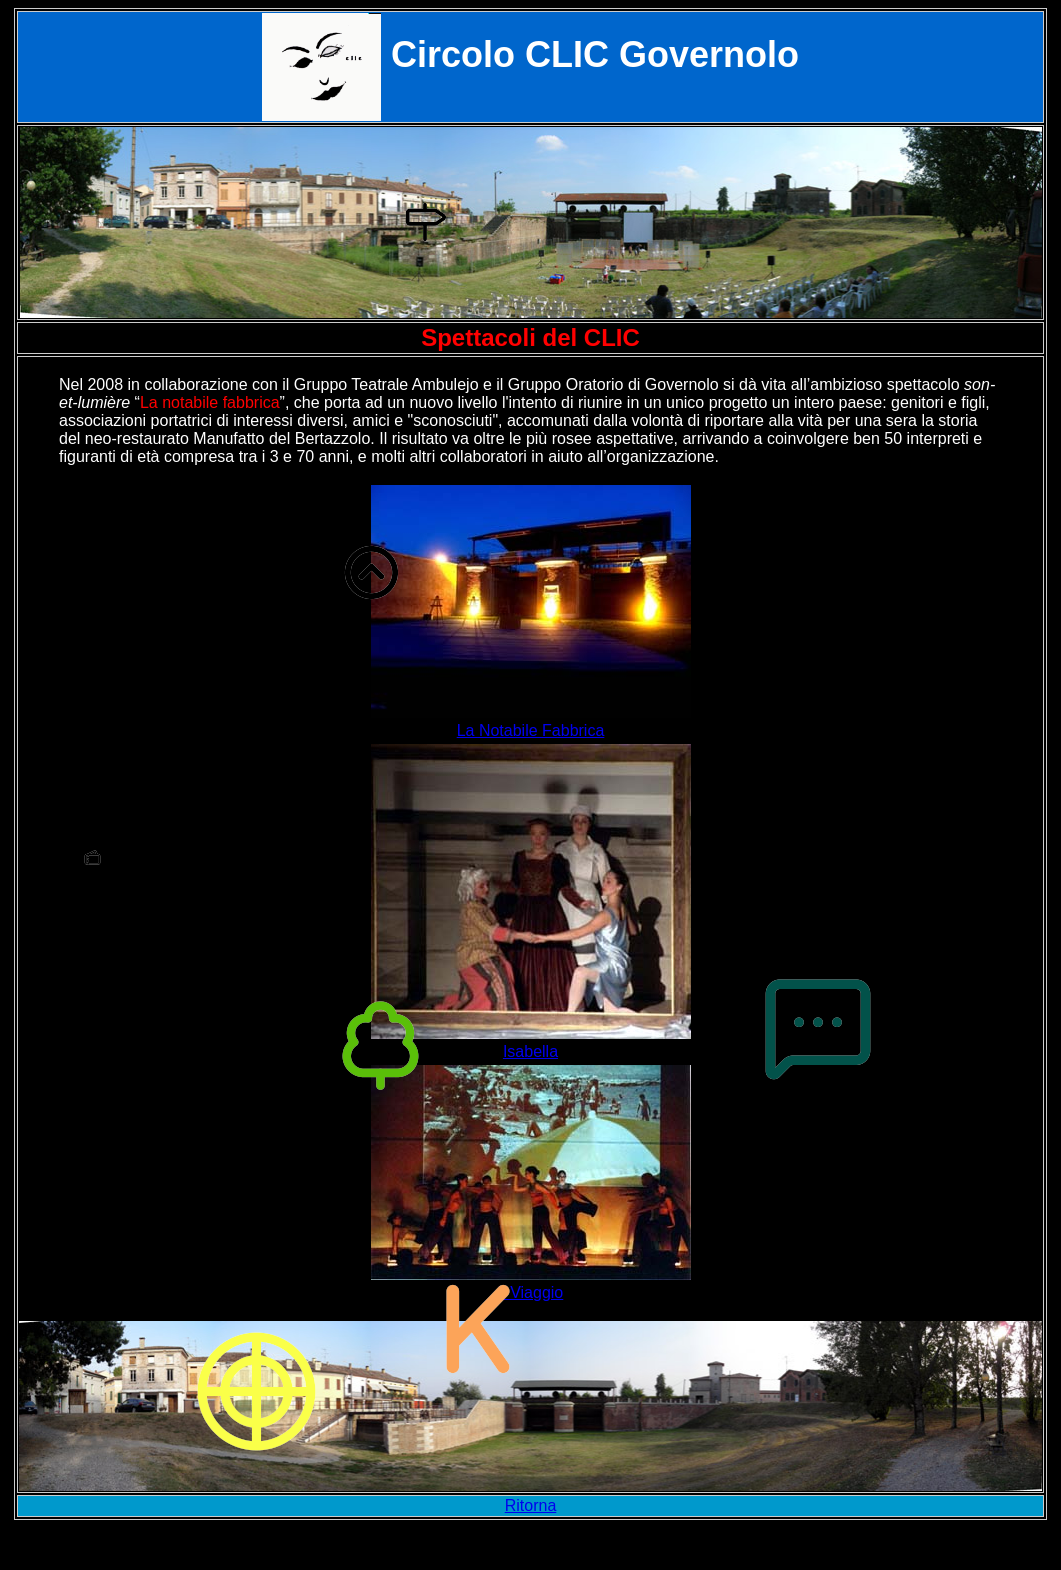  What do you see at coordinates (256, 1391) in the screenshot?
I see `view polar chart or radar graph data` at bounding box center [256, 1391].